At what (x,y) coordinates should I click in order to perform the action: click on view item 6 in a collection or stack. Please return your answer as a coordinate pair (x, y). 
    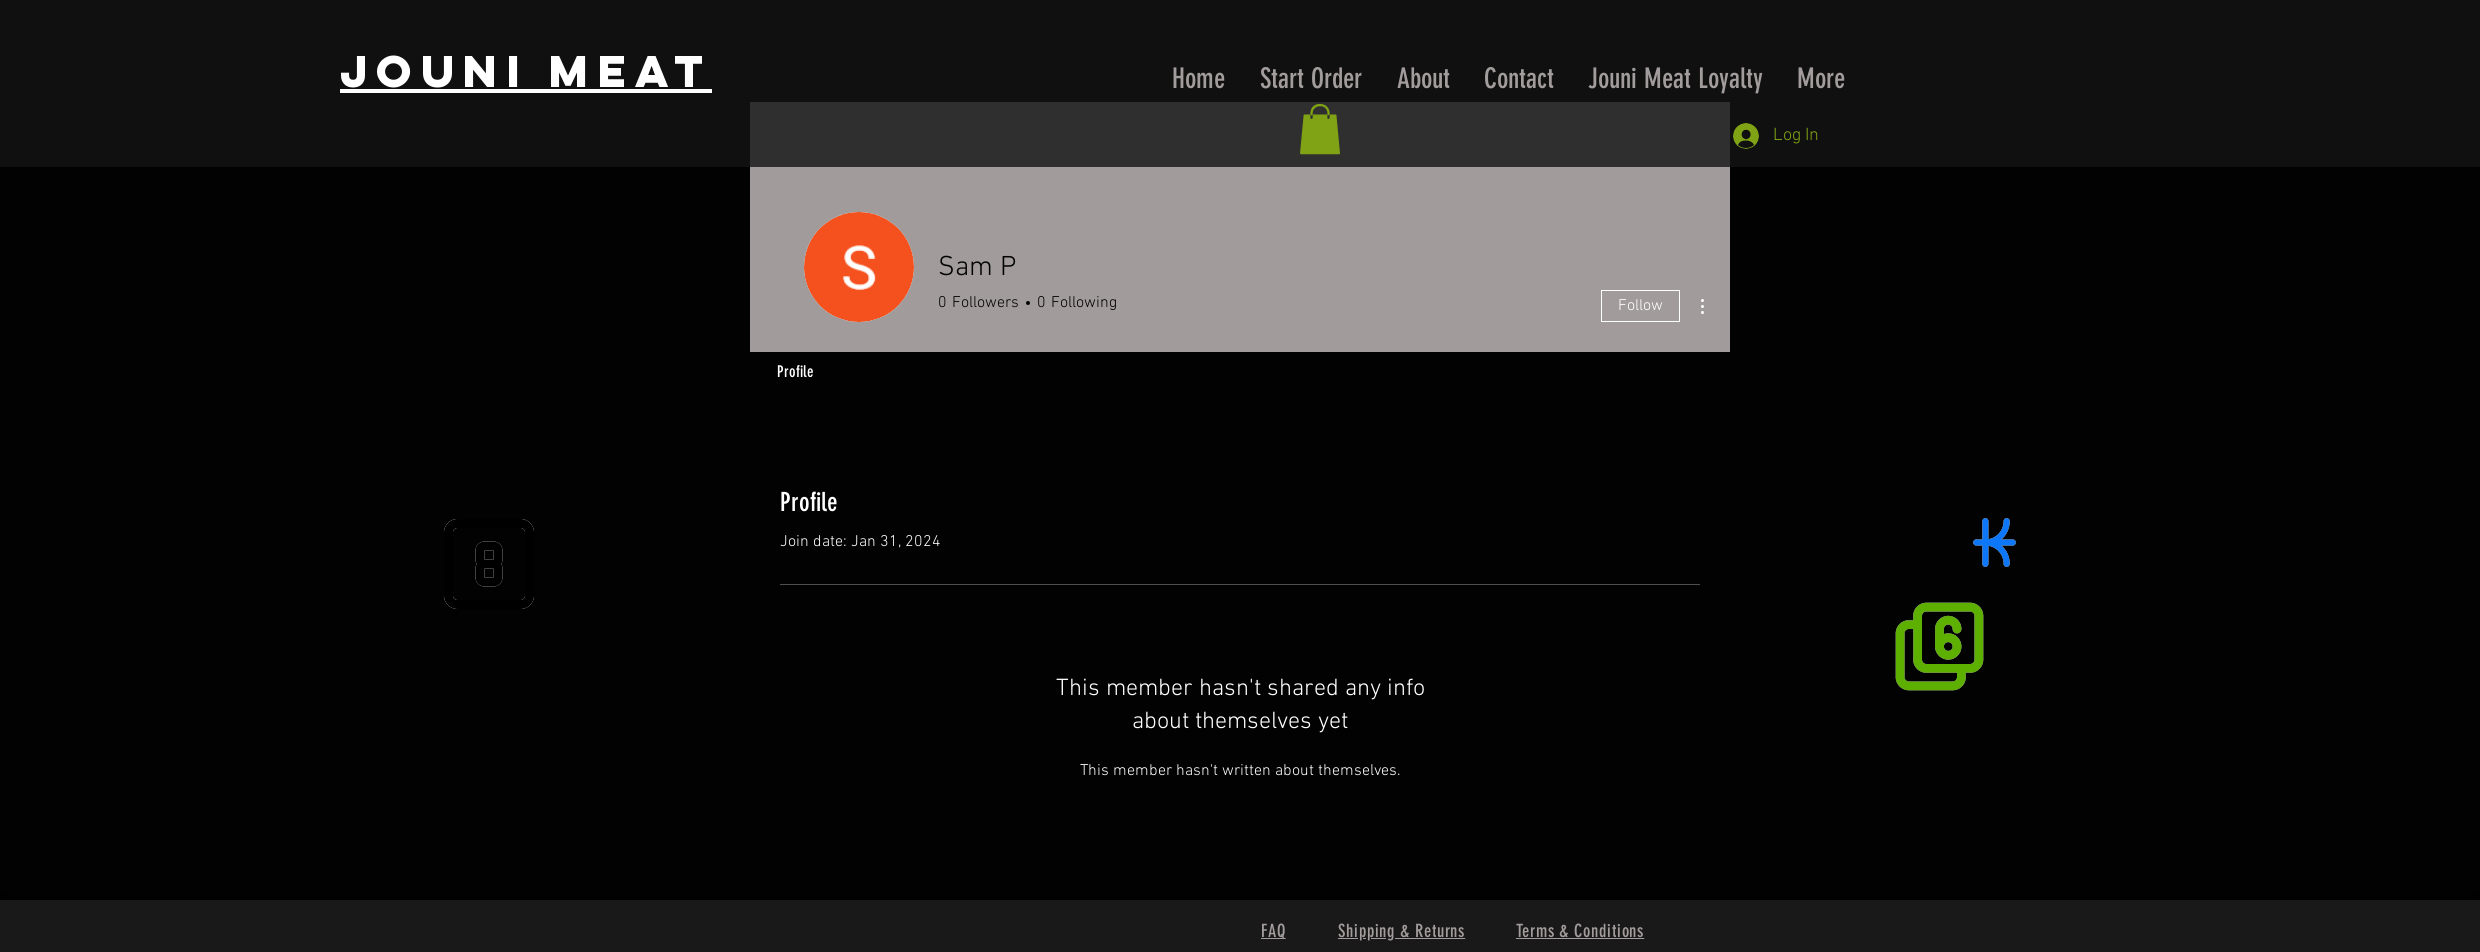
    Looking at the image, I should click on (1939, 646).